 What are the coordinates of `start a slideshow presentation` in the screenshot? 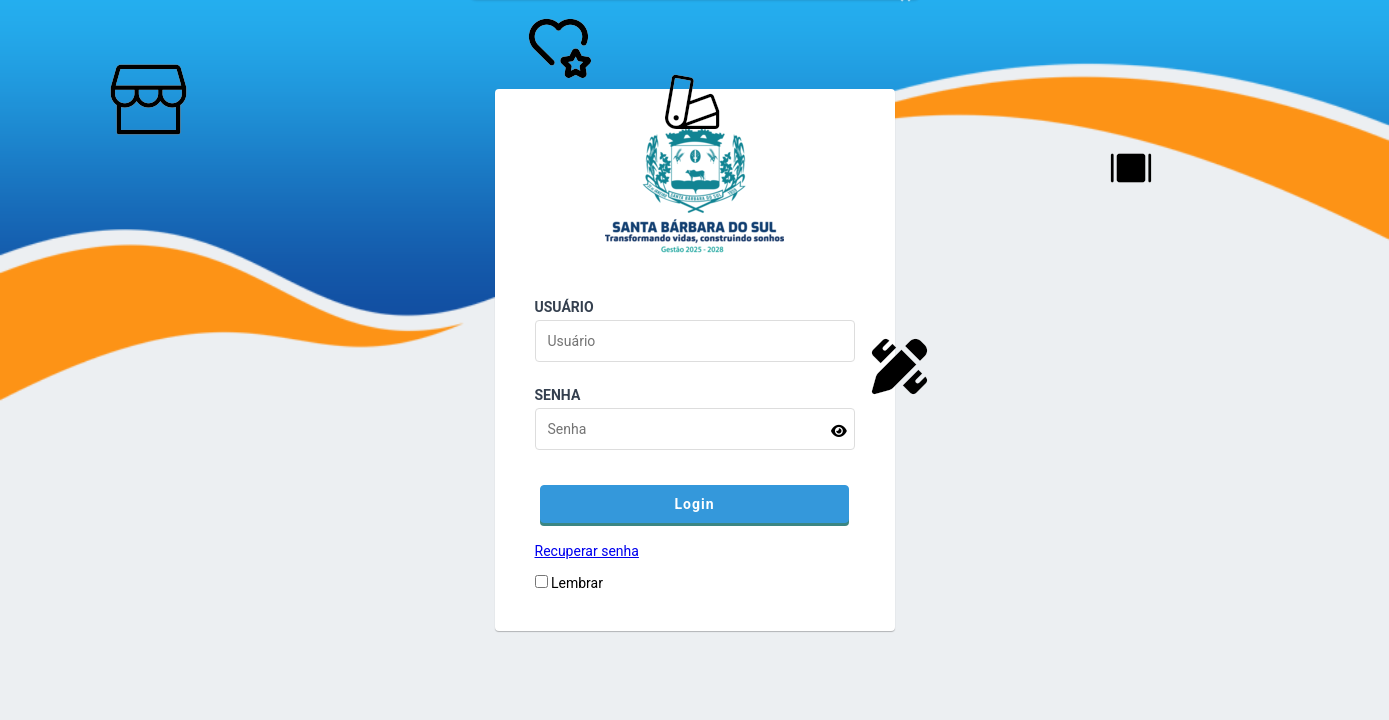 It's located at (1131, 168).